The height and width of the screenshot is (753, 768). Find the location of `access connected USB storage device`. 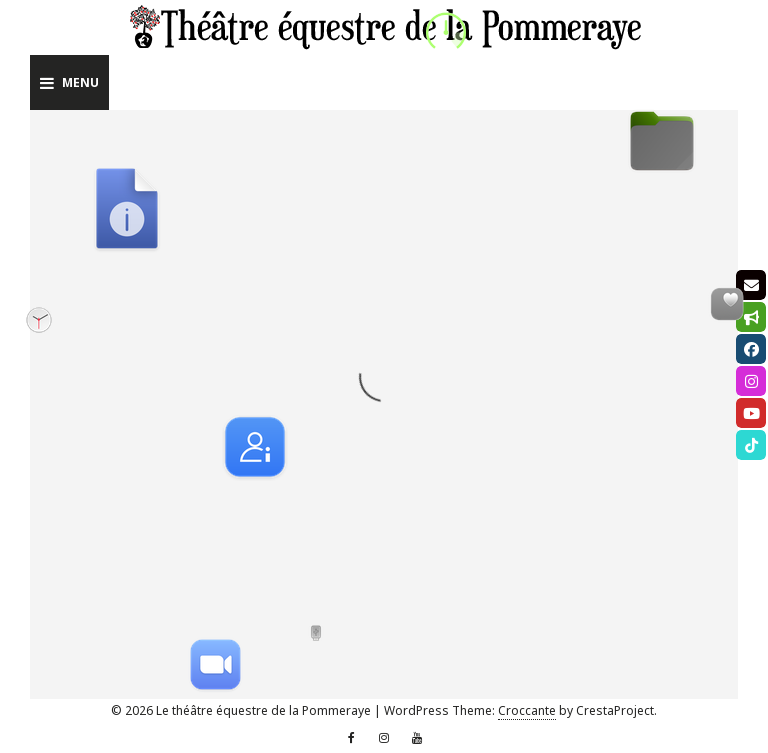

access connected USB storage device is located at coordinates (316, 633).